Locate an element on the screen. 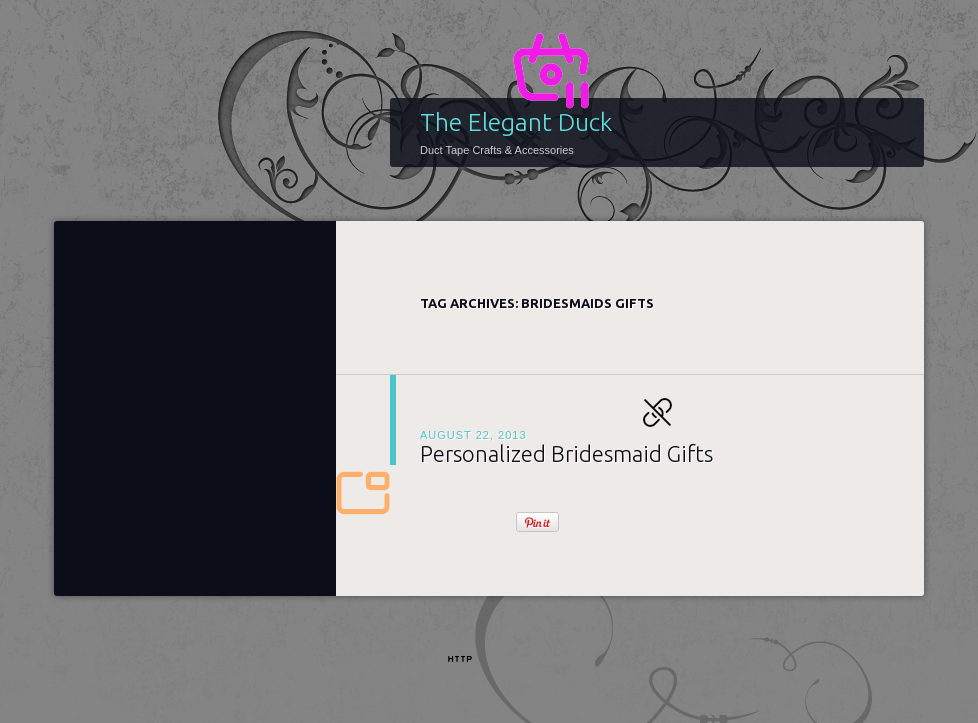 The image size is (978, 723). pause or hold shopping basket is located at coordinates (551, 67).